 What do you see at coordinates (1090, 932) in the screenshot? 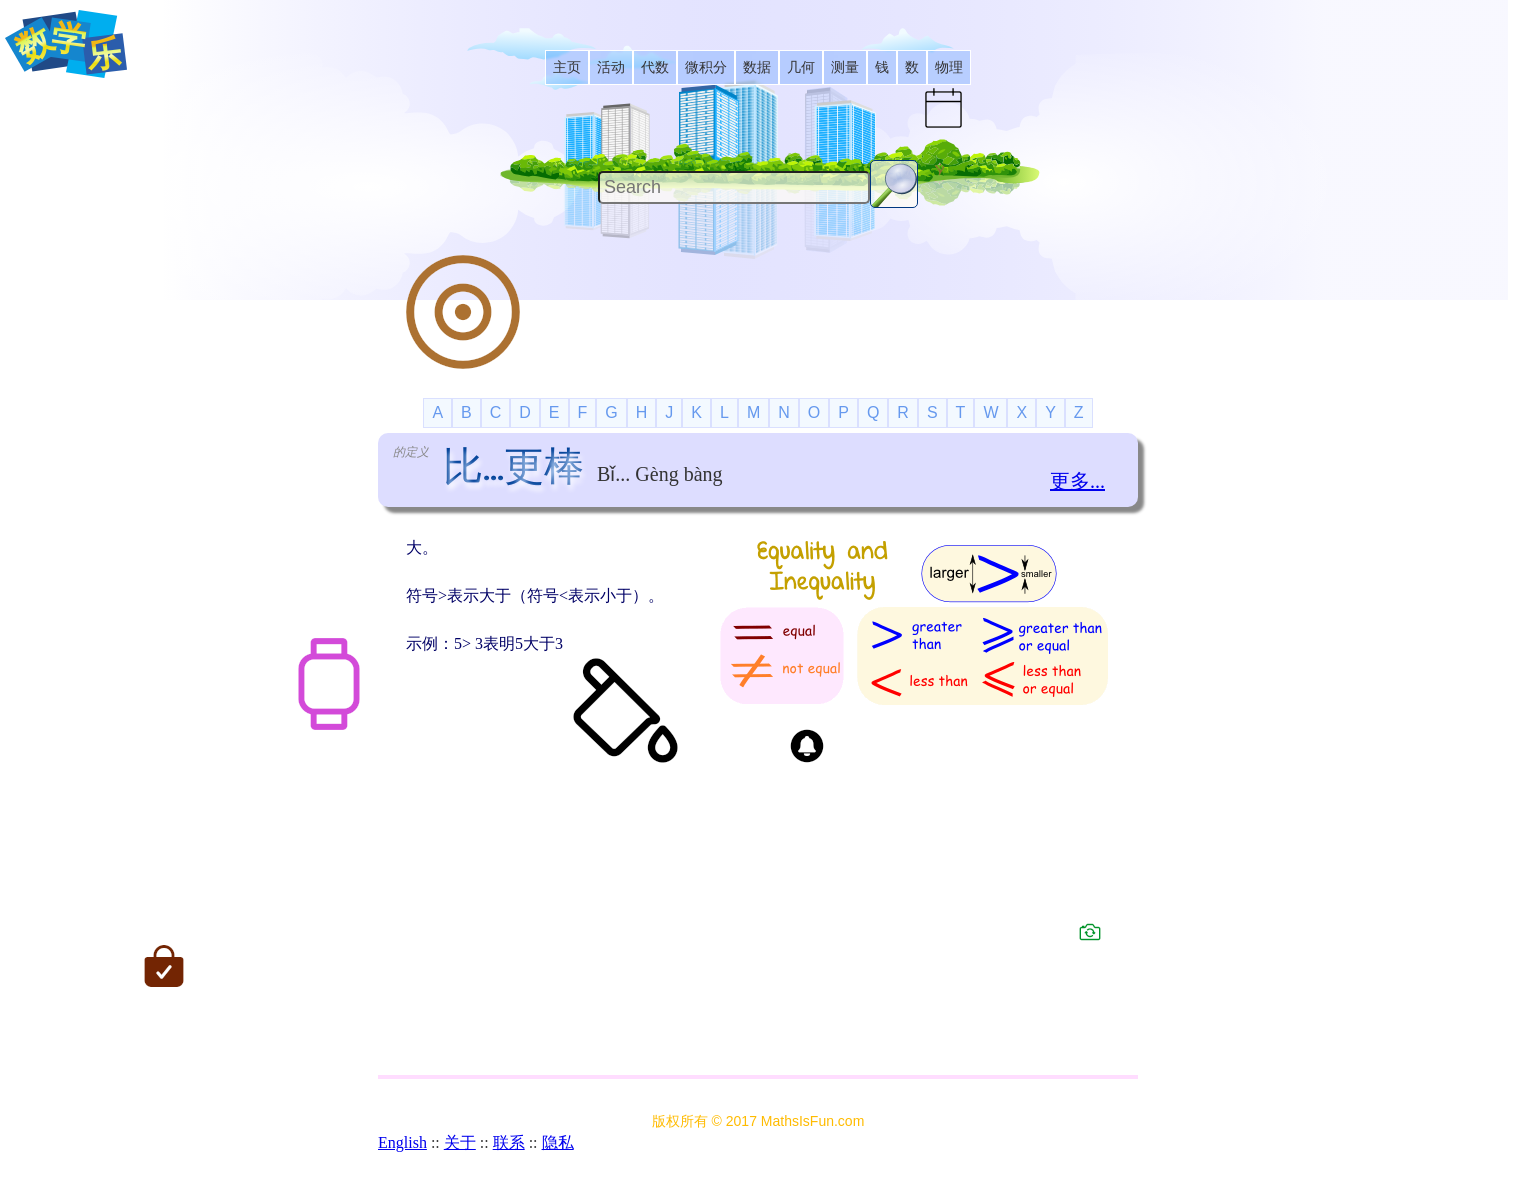
I see `switch between front and rear camera` at bounding box center [1090, 932].